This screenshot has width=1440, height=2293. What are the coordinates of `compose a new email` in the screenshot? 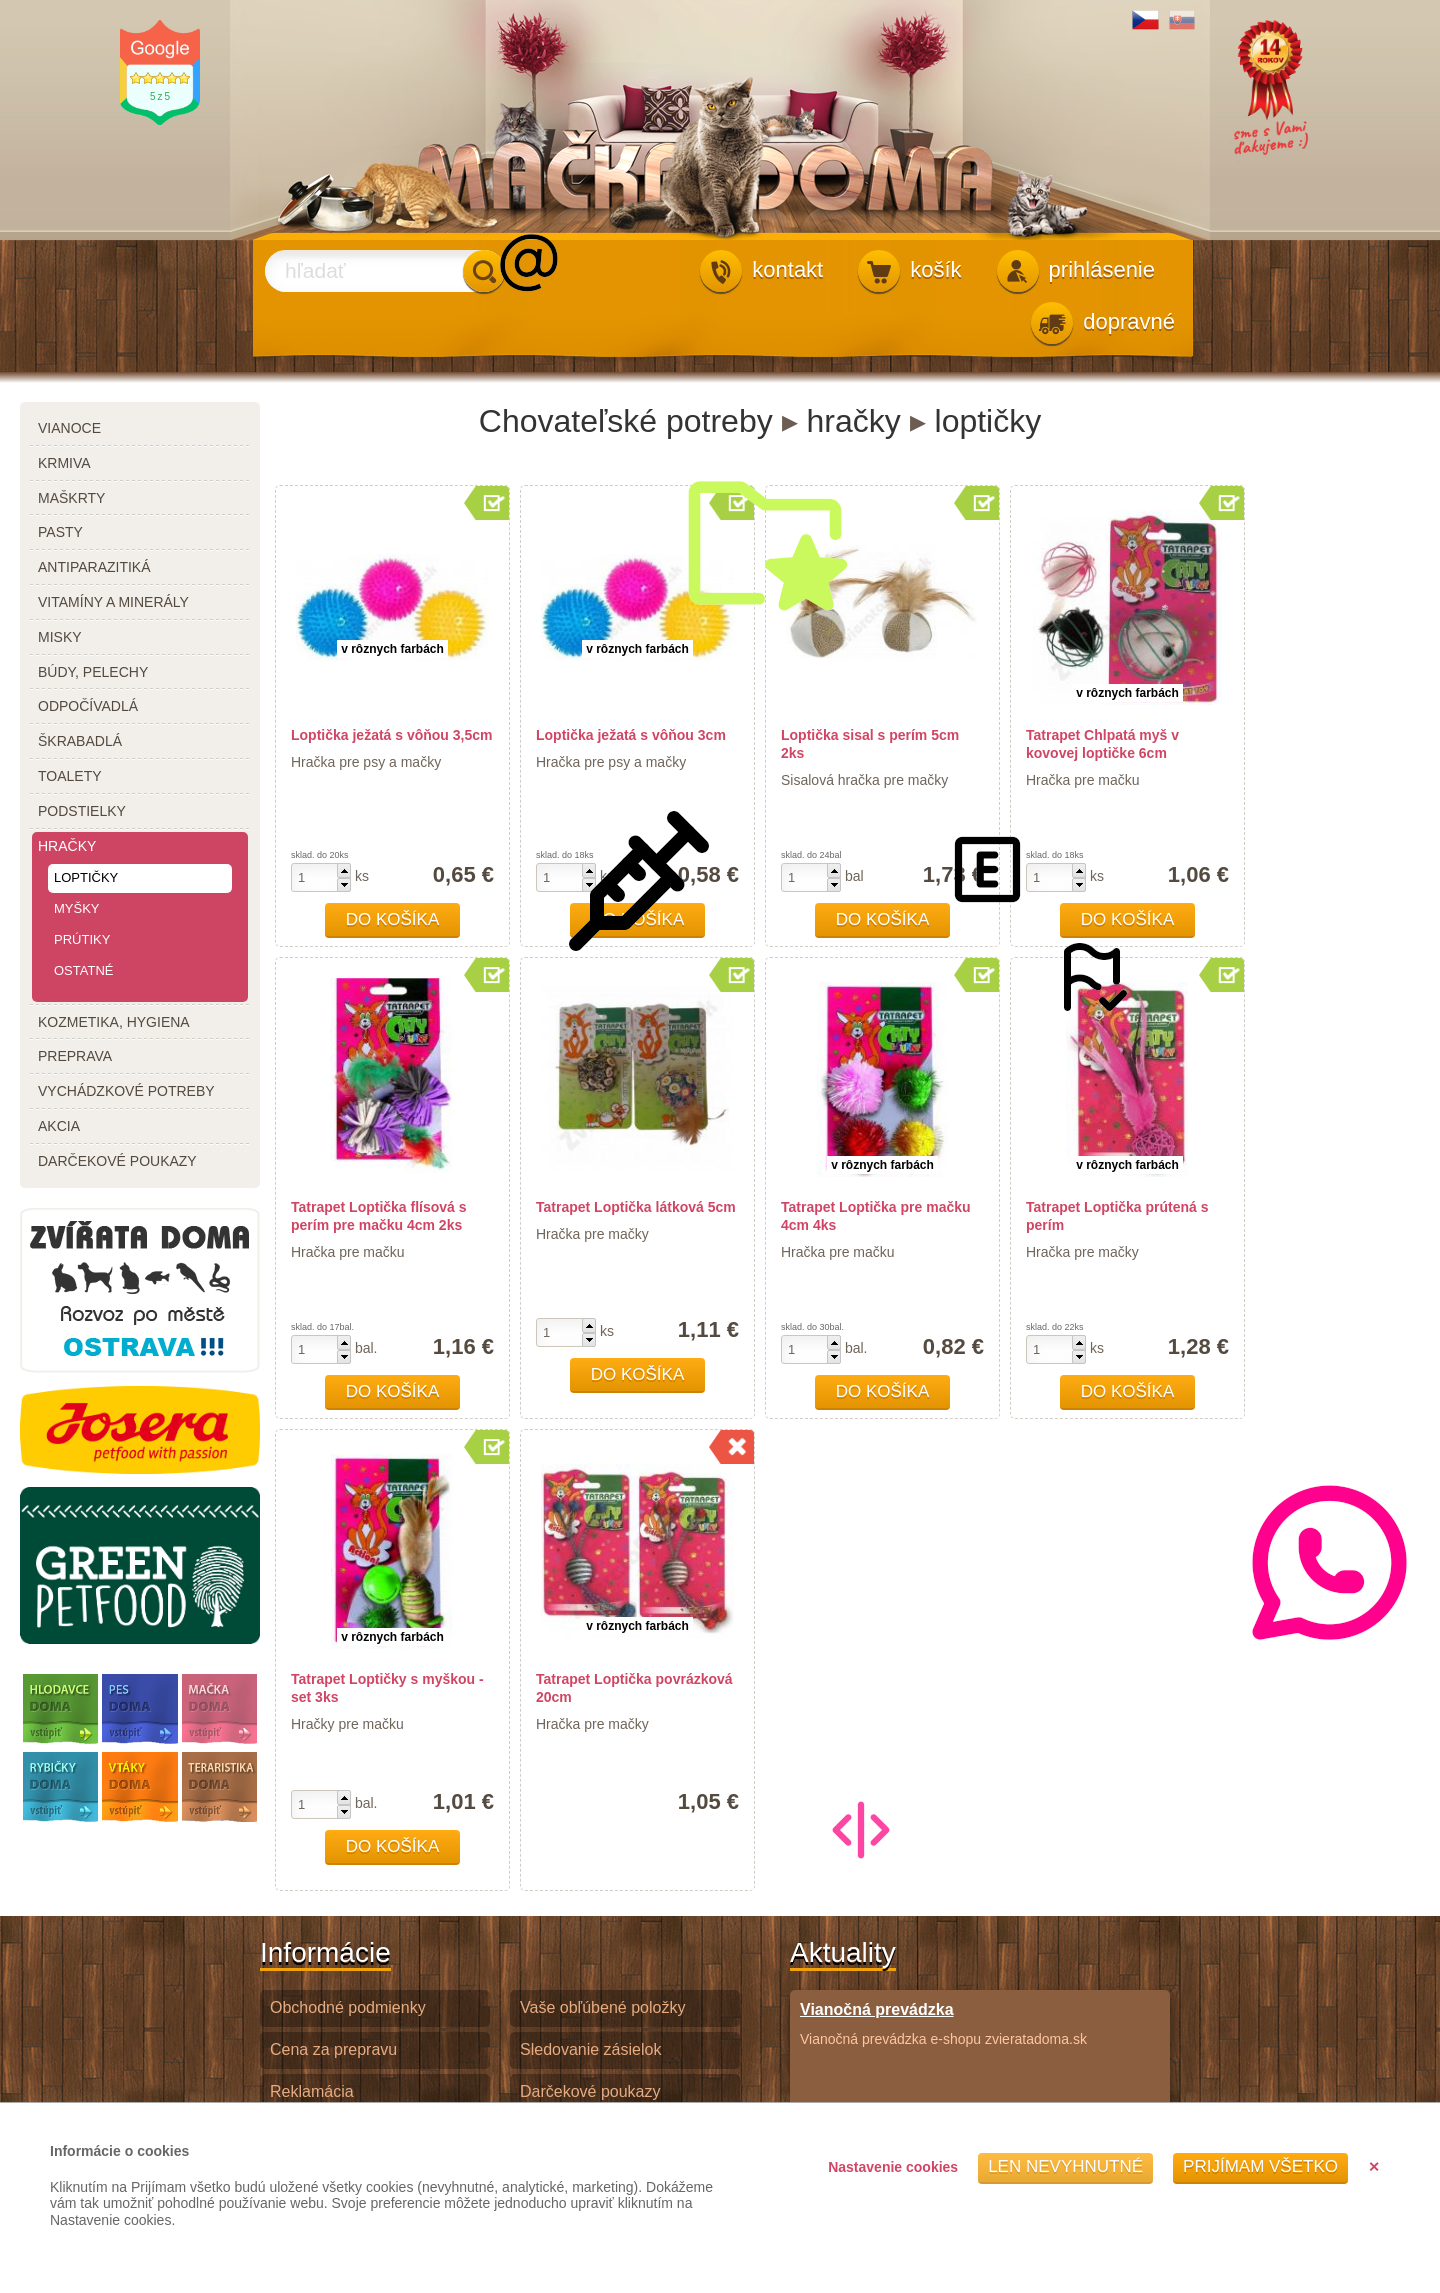 It's located at (529, 263).